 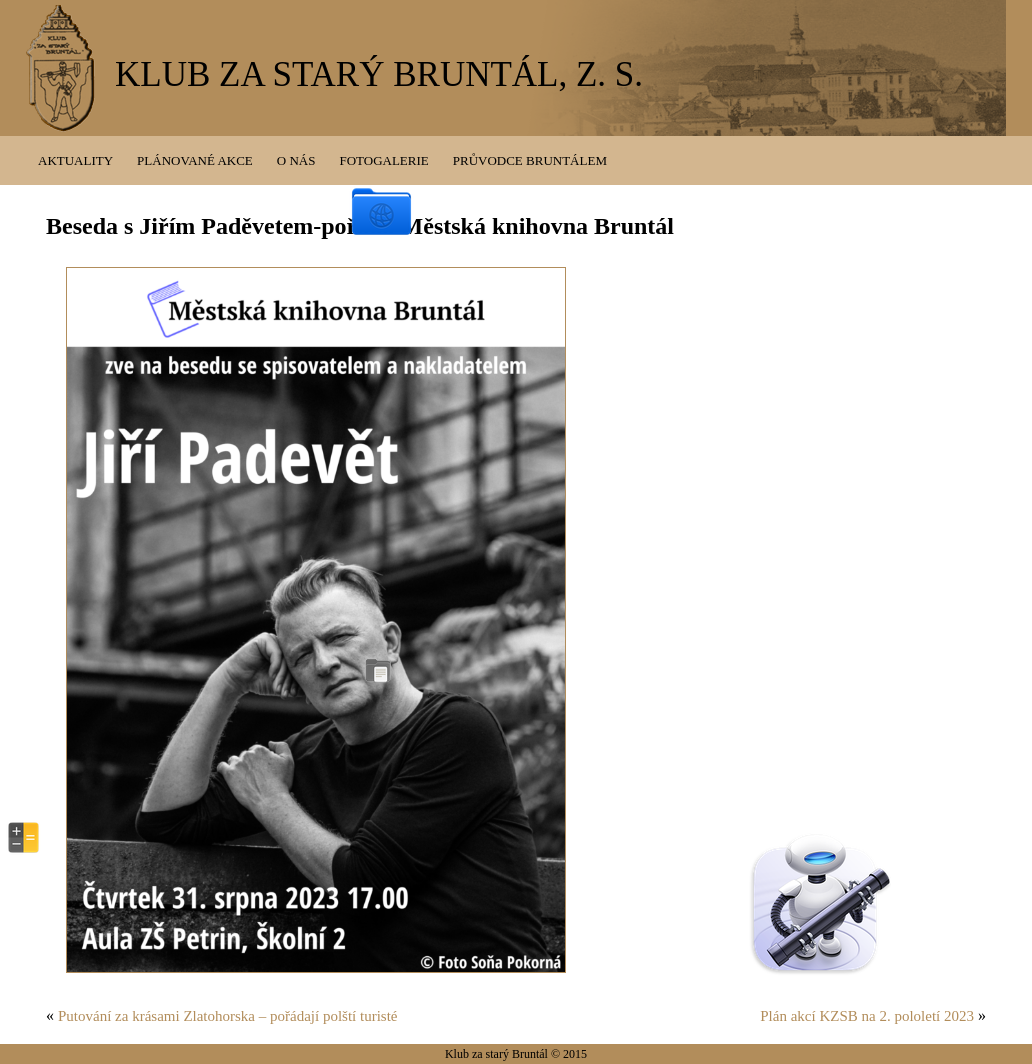 What do you see at coordinates (378, 670) in the screenshot?
I see `open a document from file browser` at bounding box center [378, 670].